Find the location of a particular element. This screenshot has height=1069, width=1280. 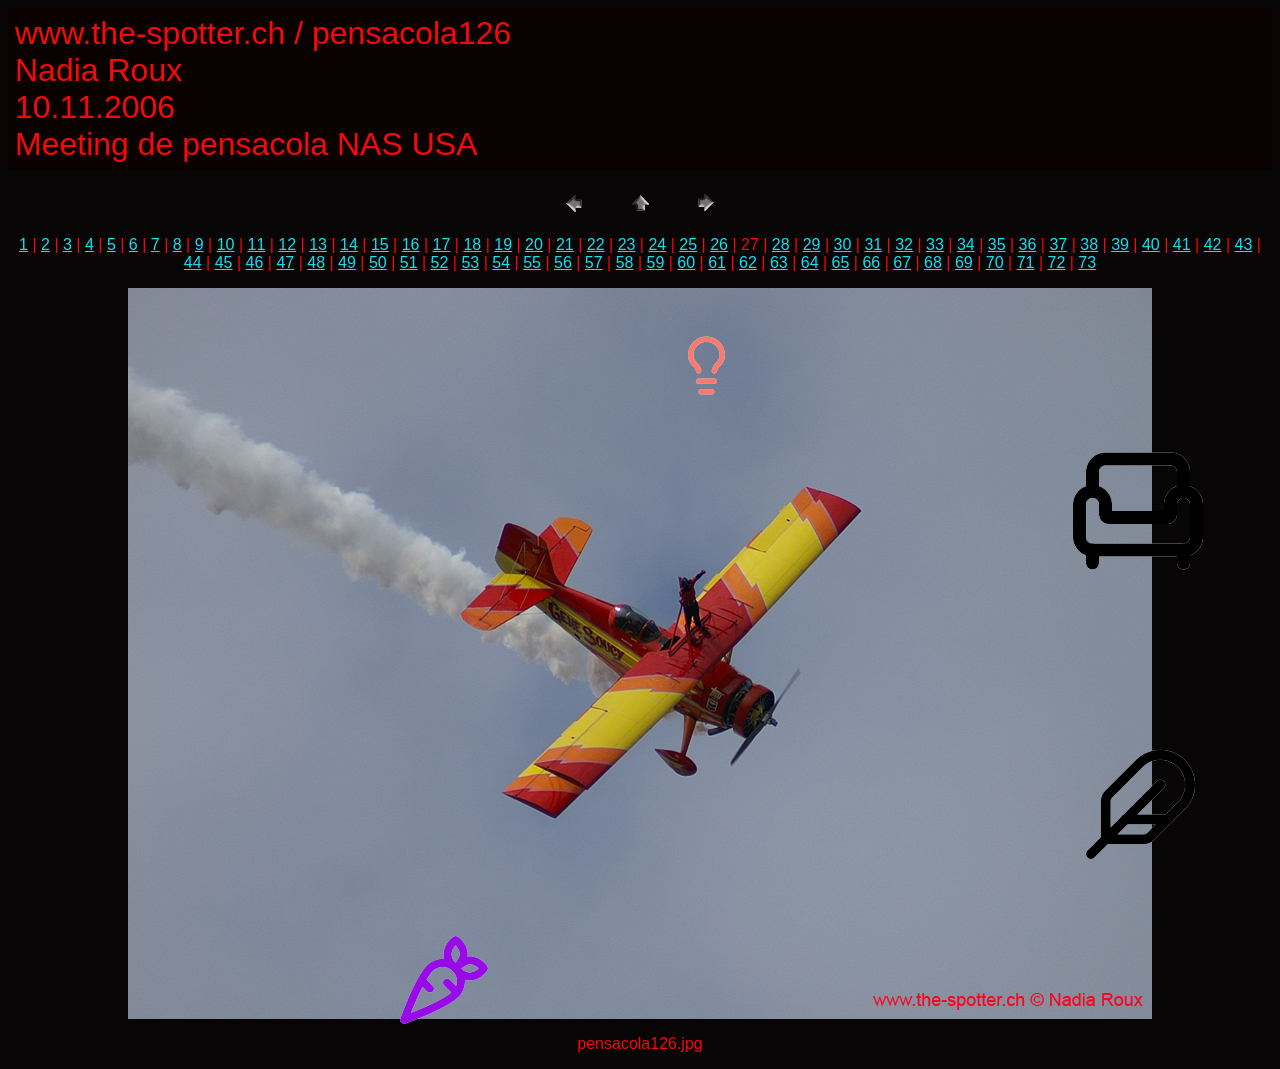

compose a new message or post is located at coordinates (1140, 804).